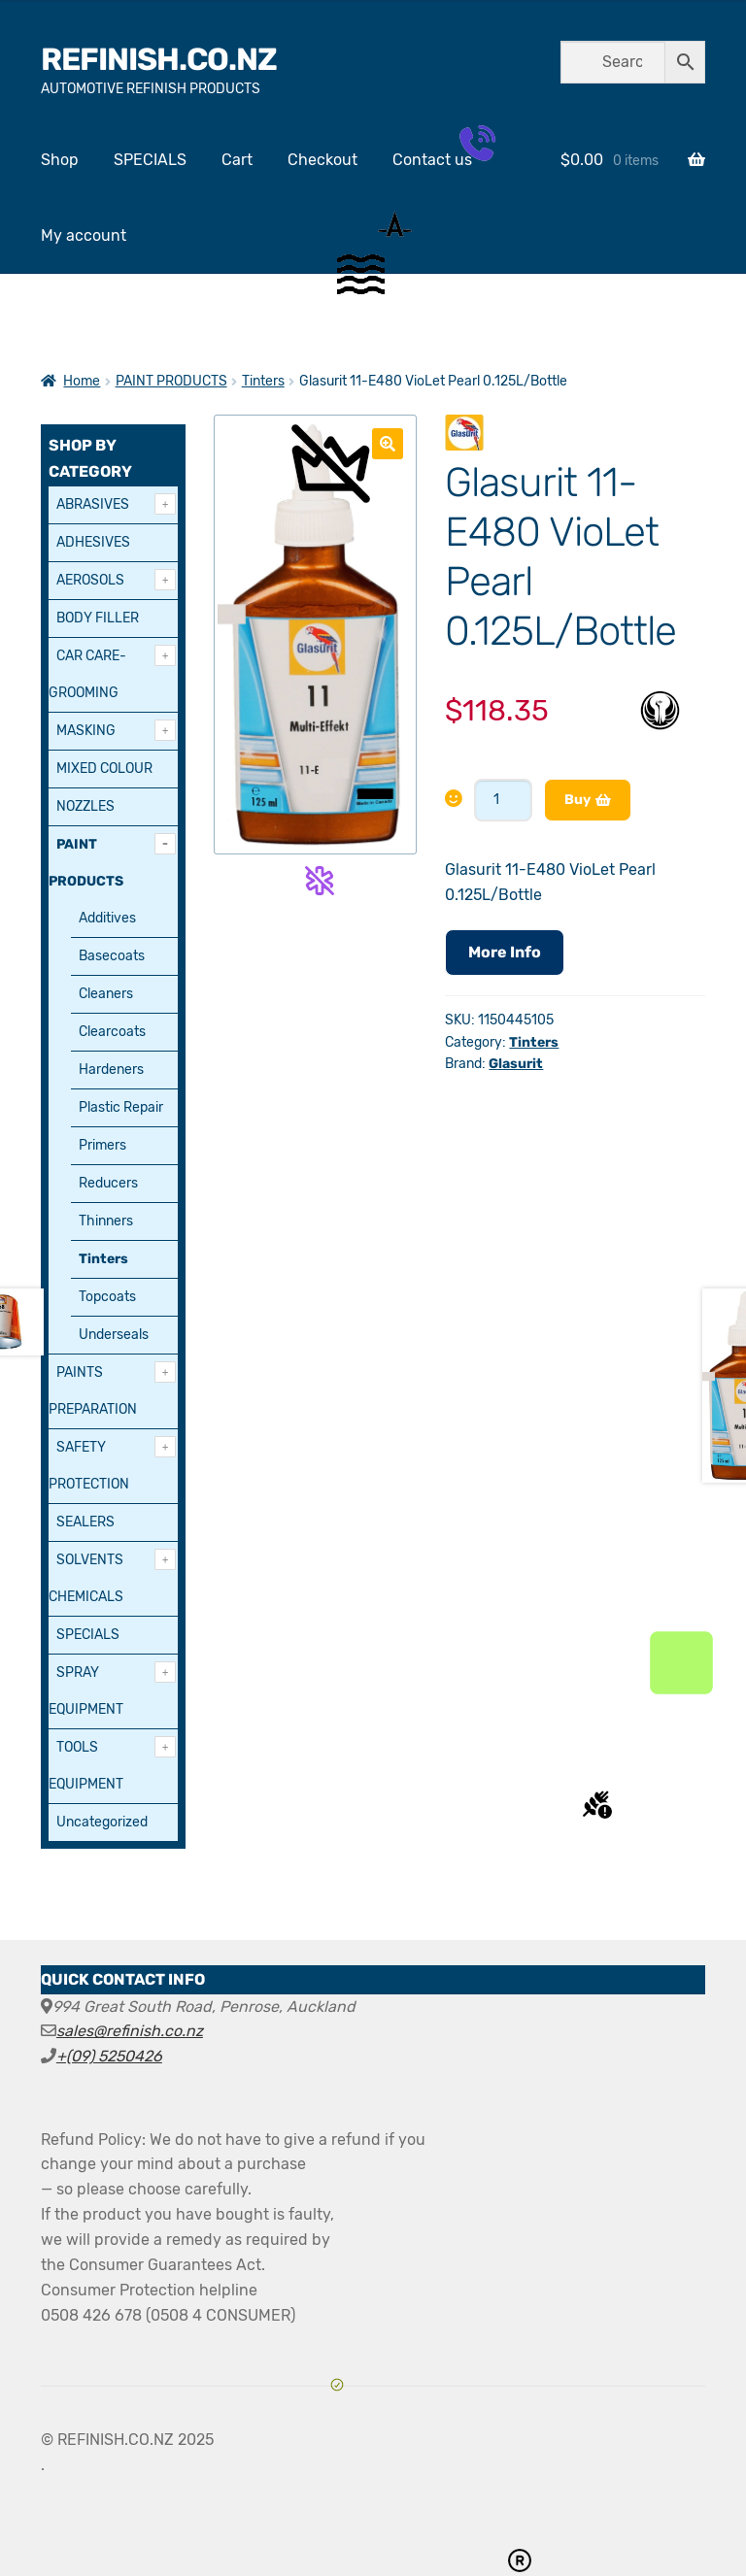 Image resolution: width=746 pixels, height=2576 pixels. What do you see at coordinates (330, 463) in the screenshot?
I see `remove premium or VIP status` at bounding box center [330, 463].